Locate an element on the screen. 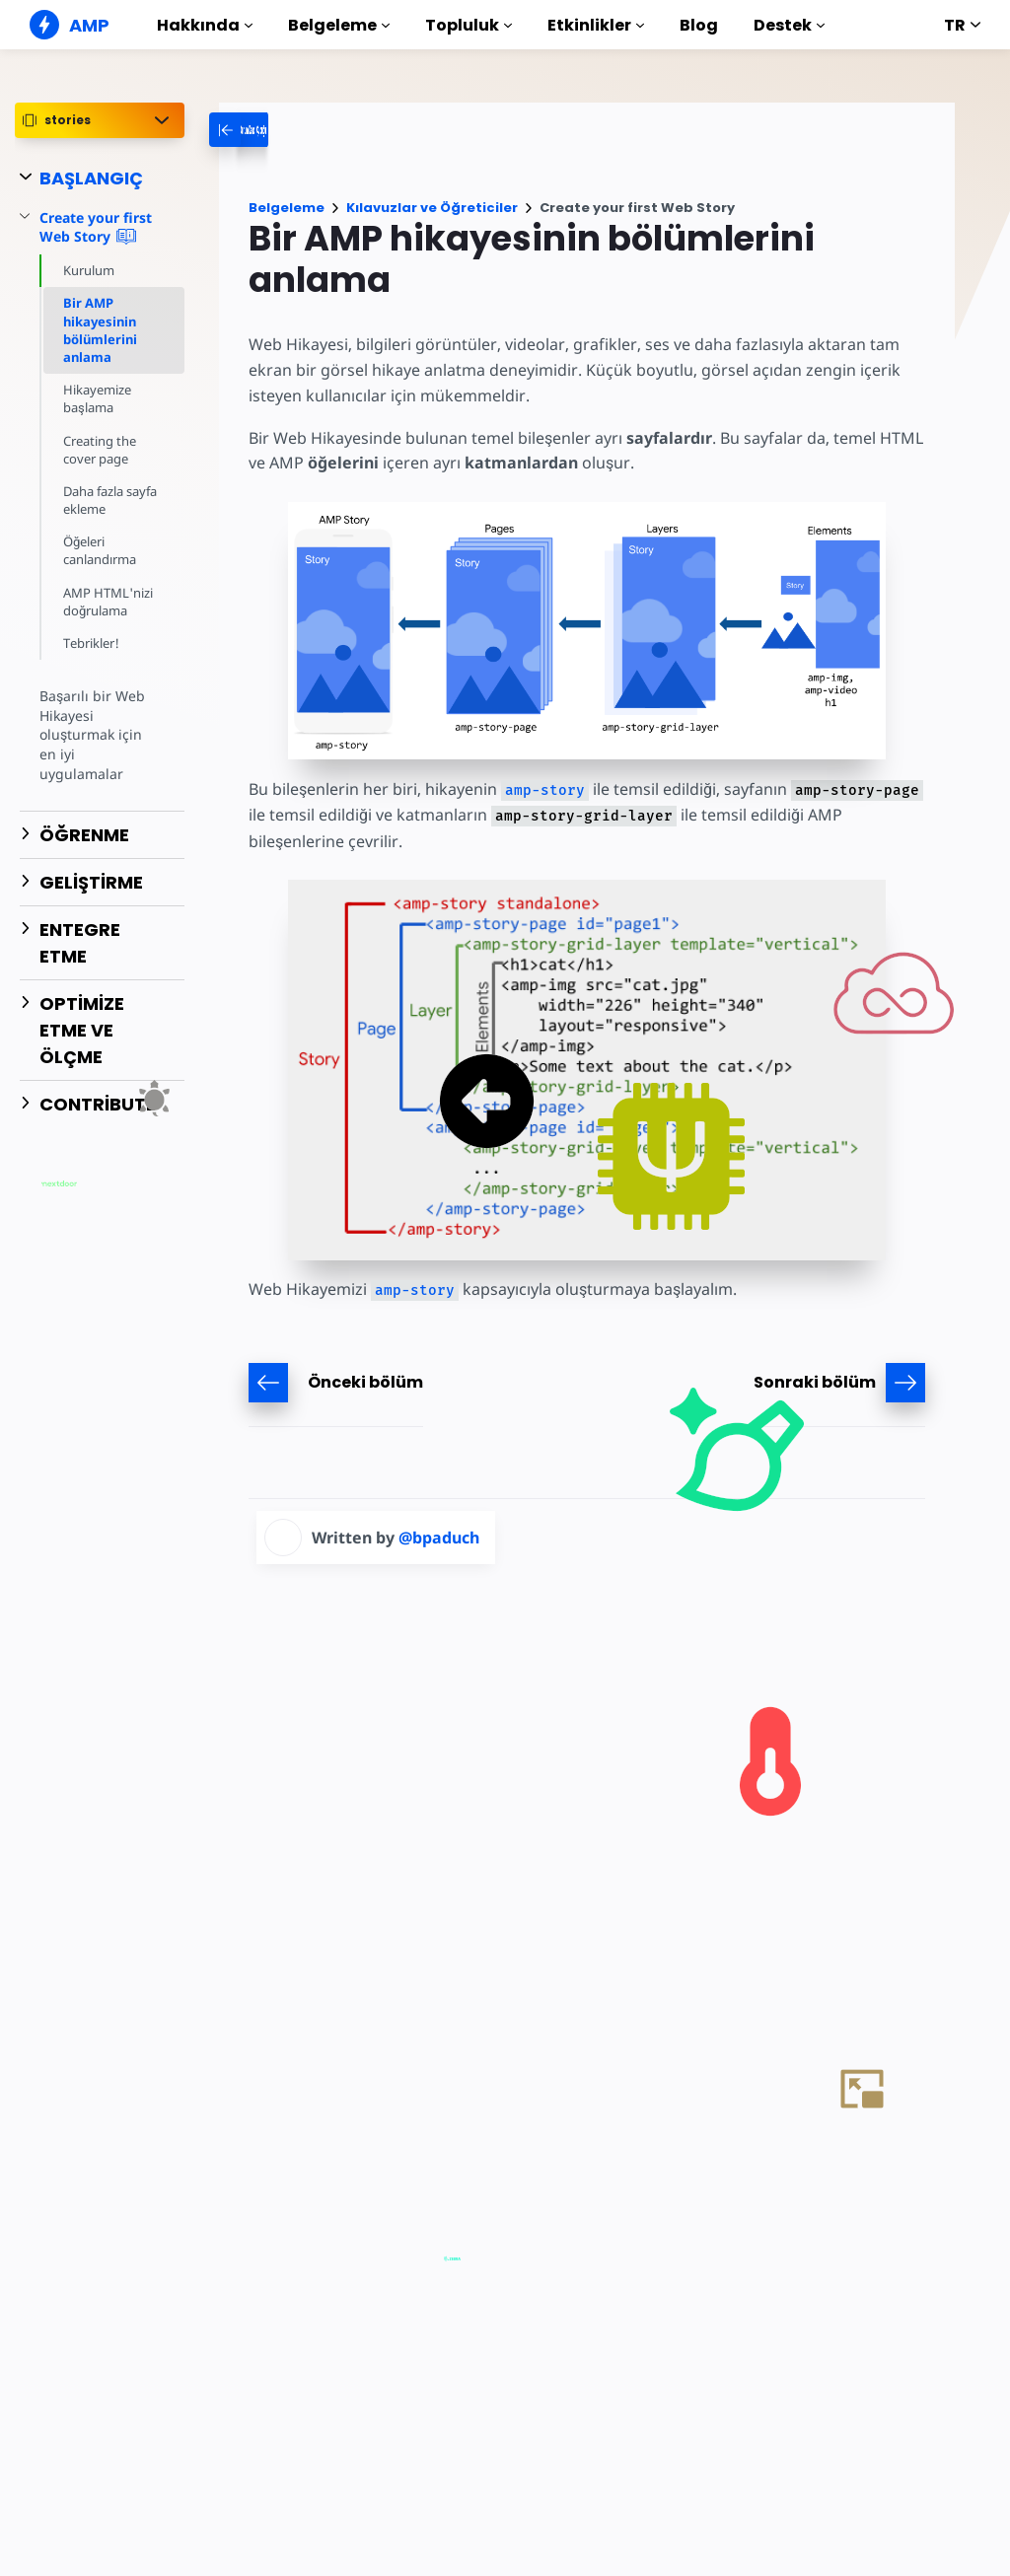  go to the Galaxus website or app is located at coordinates (154, 1098).